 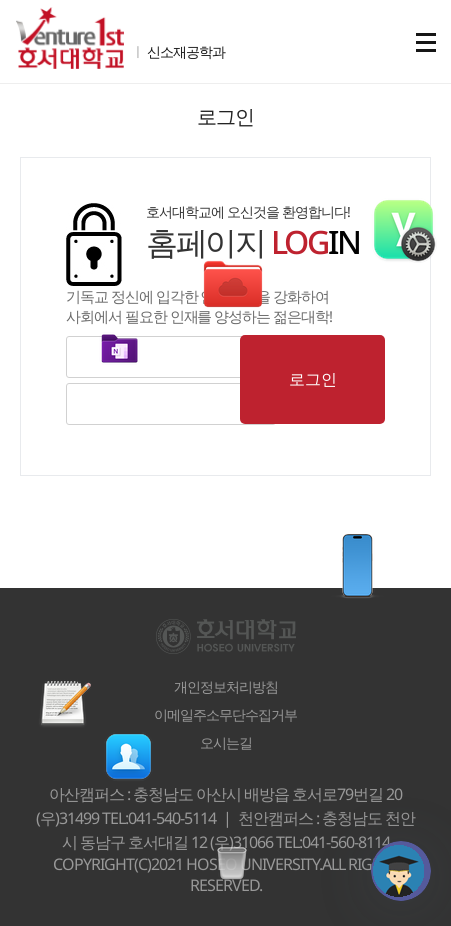 I want to click on access cloud-synced files and folders, so click(x=233, y=284).